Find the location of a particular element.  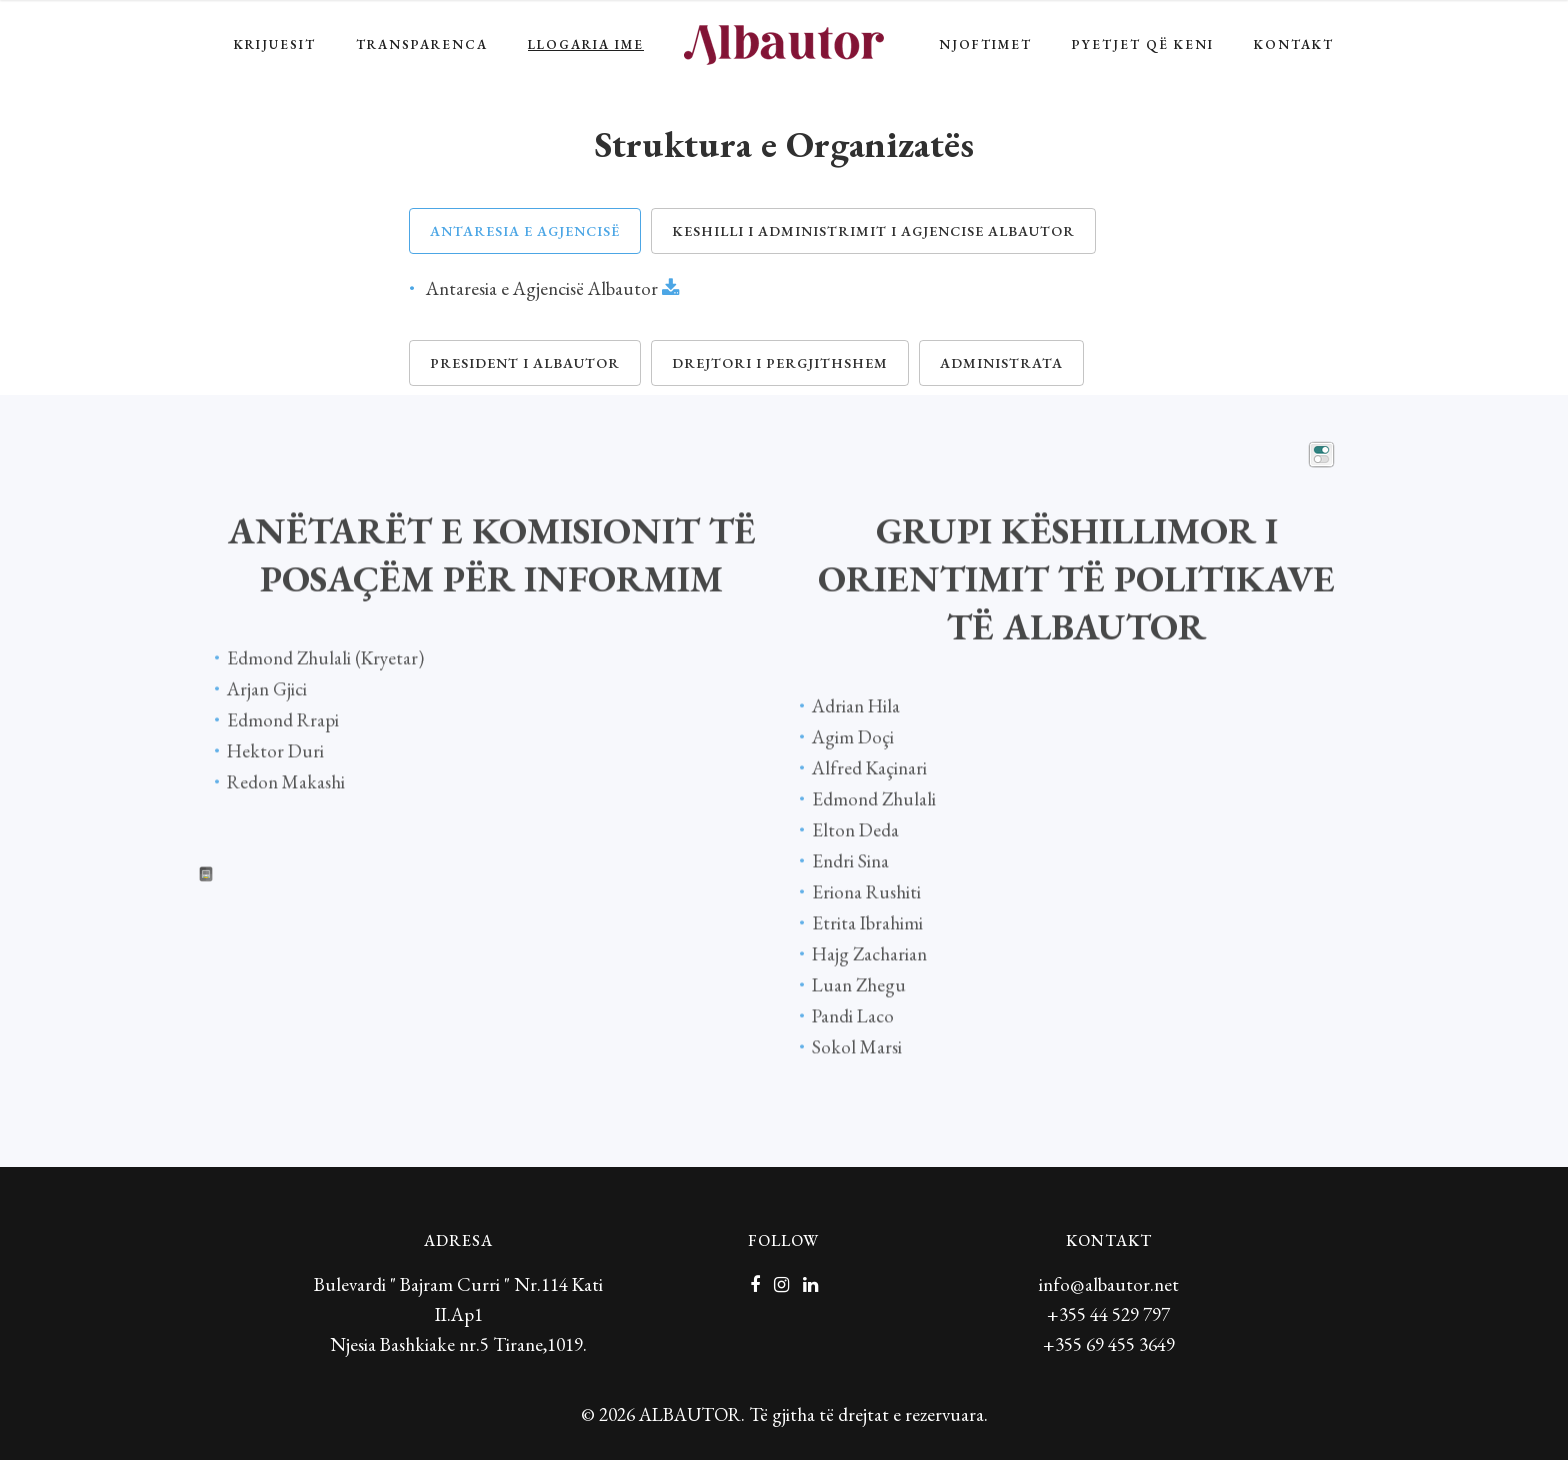

sega genesis/32x rom file is located at coordinates (206, 874).